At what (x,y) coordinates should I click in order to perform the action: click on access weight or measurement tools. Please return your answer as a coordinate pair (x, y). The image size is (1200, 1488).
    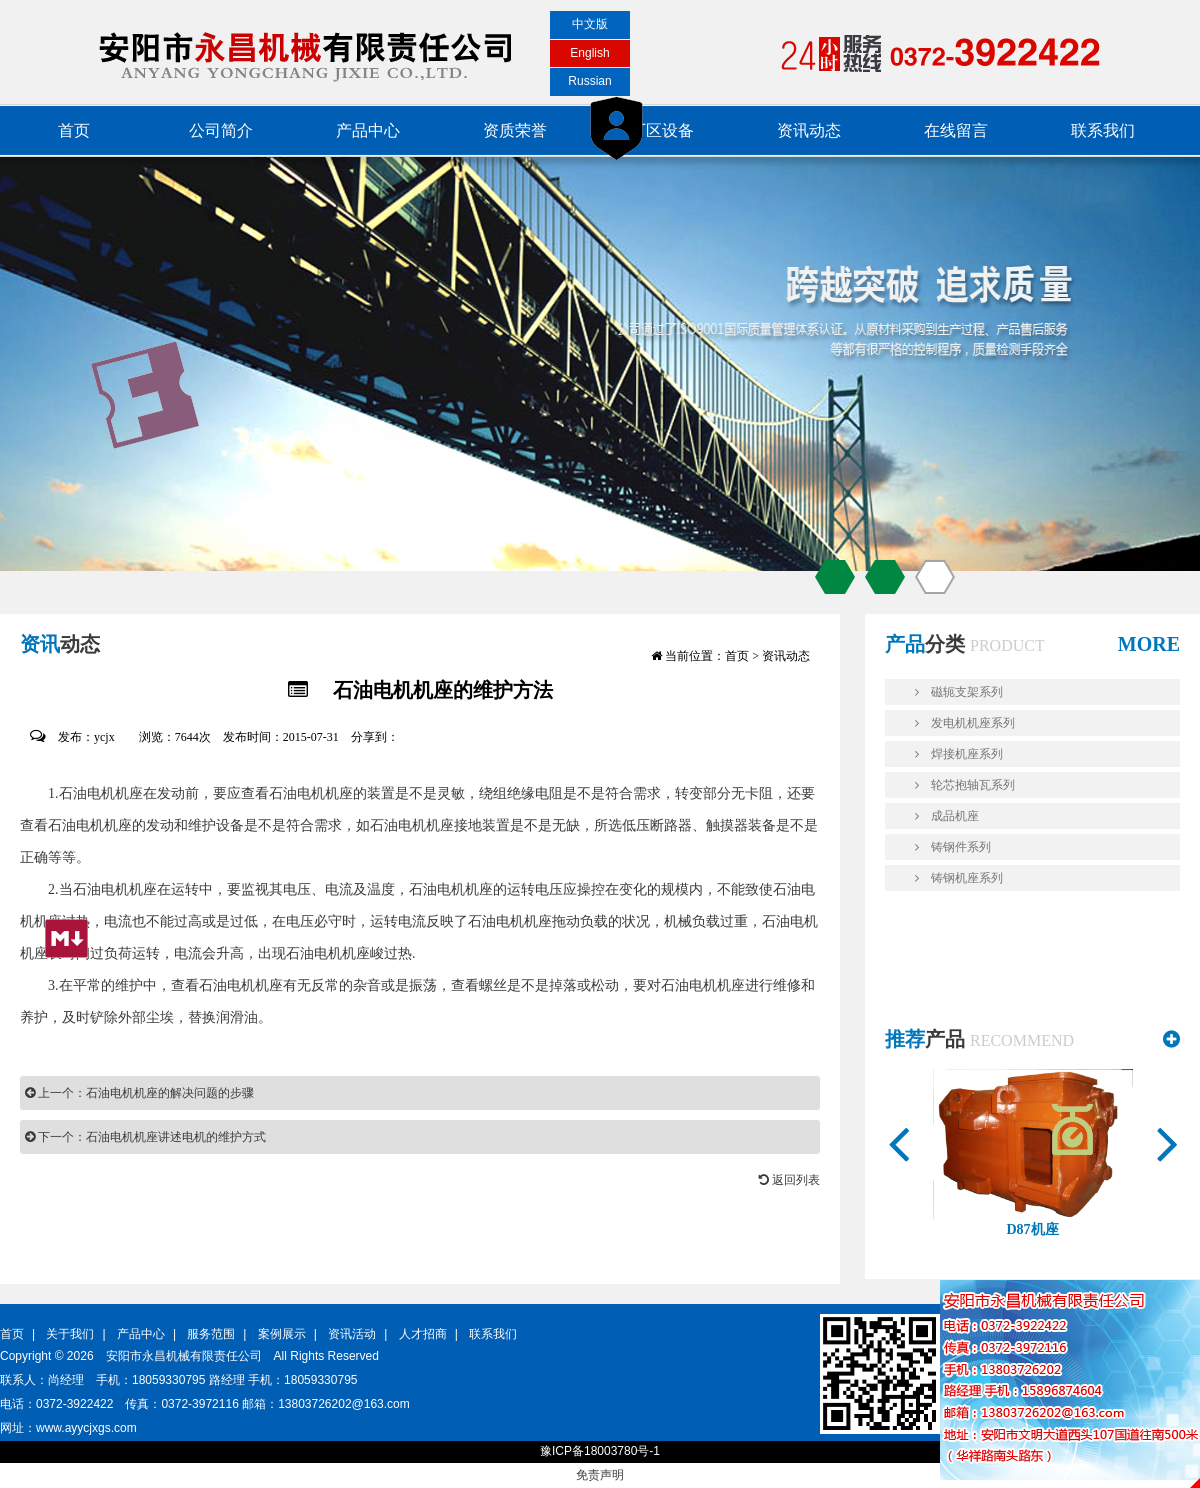
    Looking at the image, I should click on (1072, 1129).